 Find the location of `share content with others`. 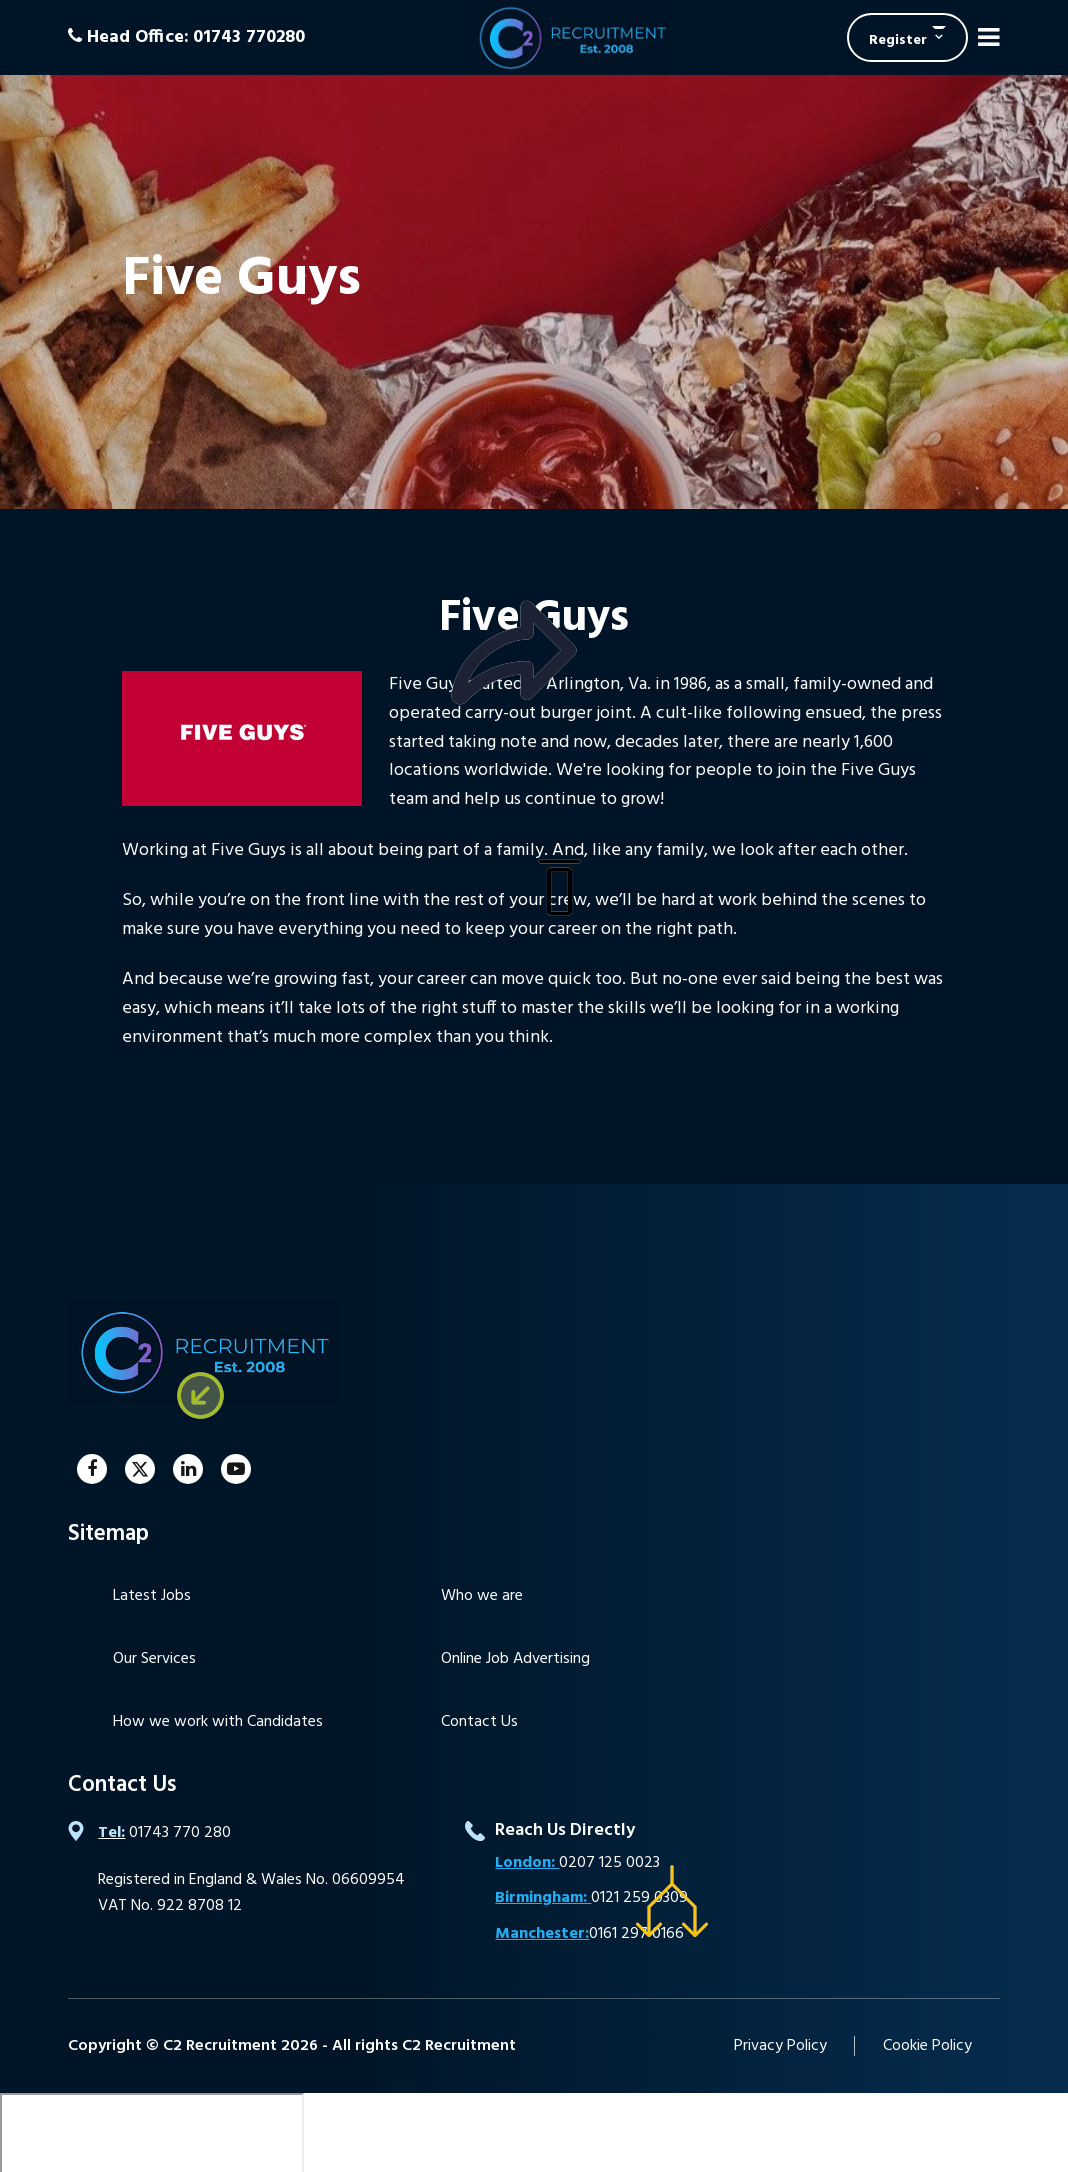

share content with others is located at coordinates (514, 659).